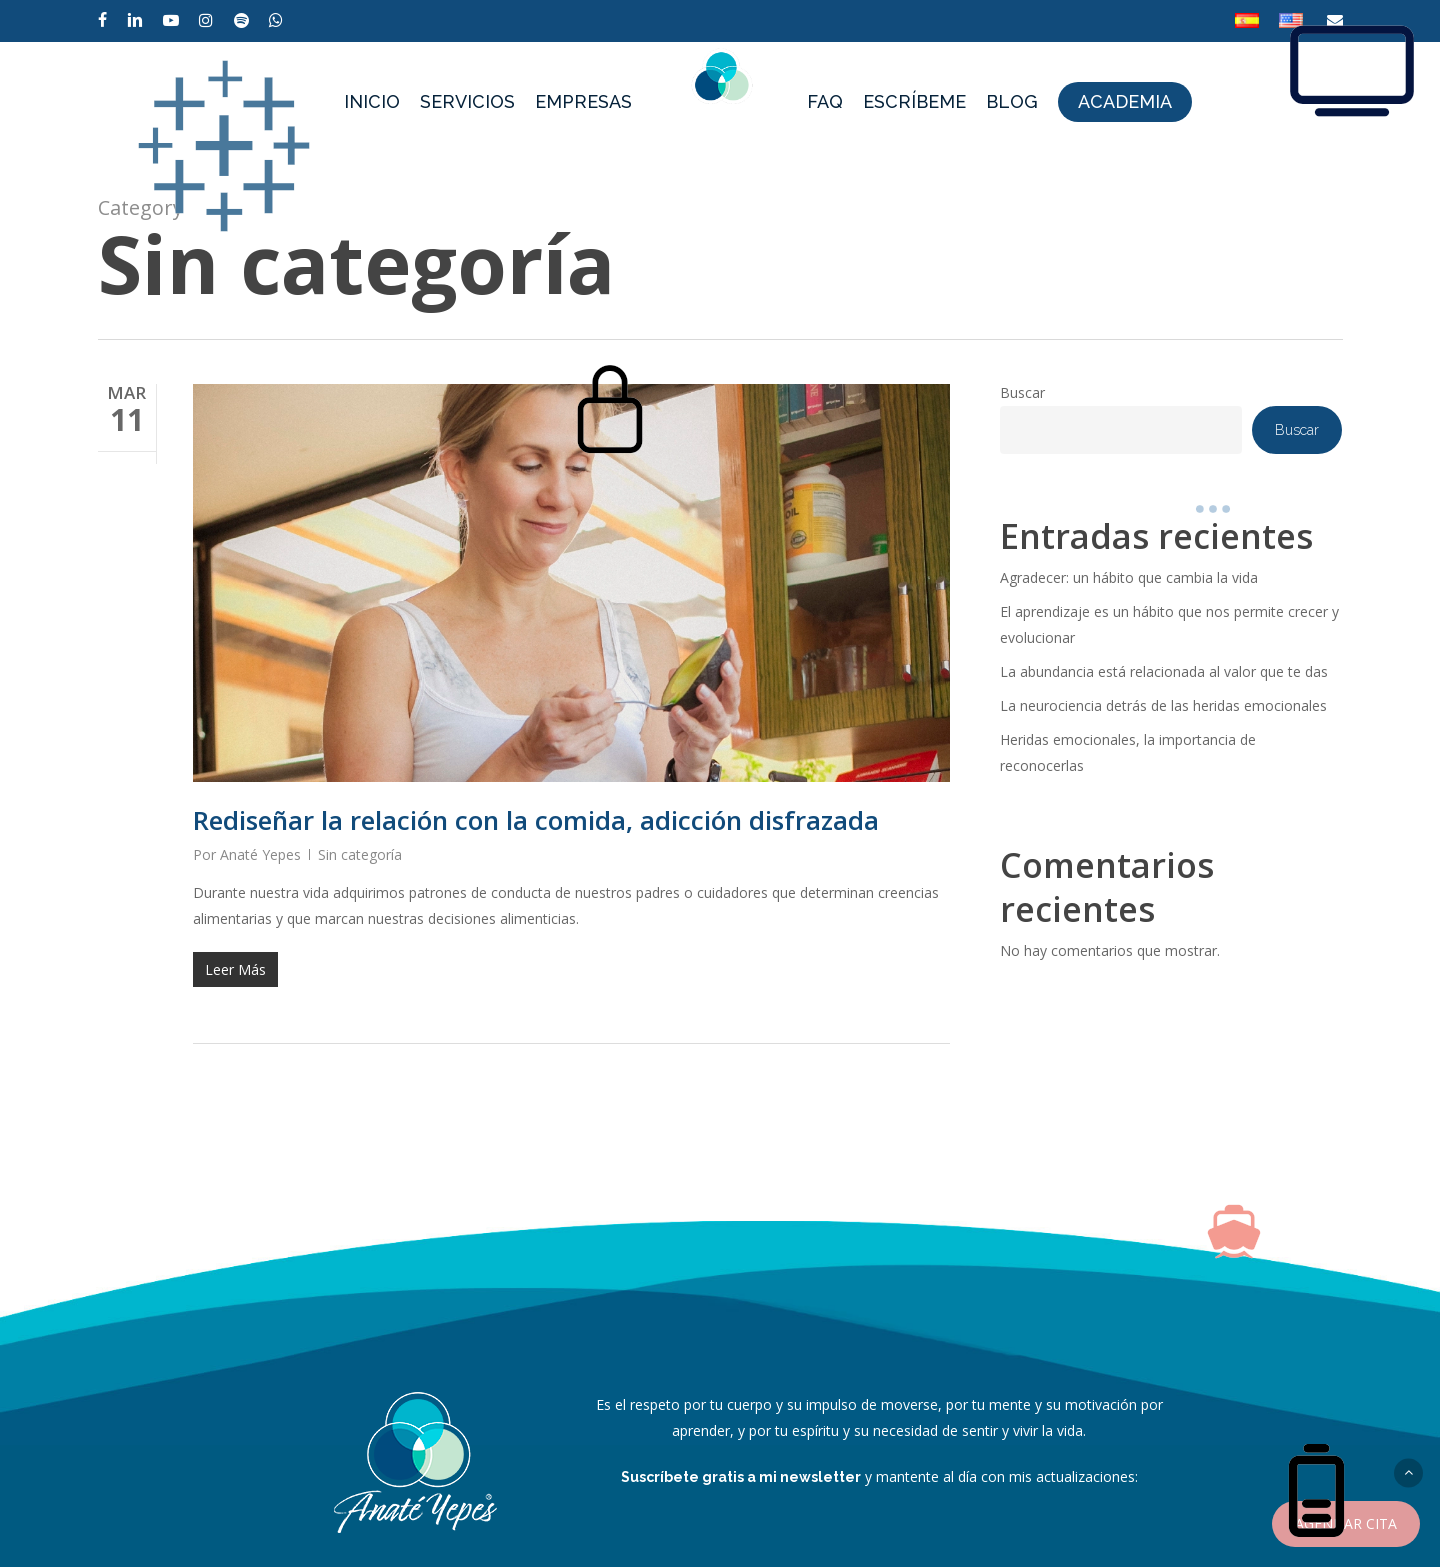 The image size is (1440, 1567). Describe the element at coordinates (1234, 1232) in the screenshot. I see `access boat or ferry services` at that location.